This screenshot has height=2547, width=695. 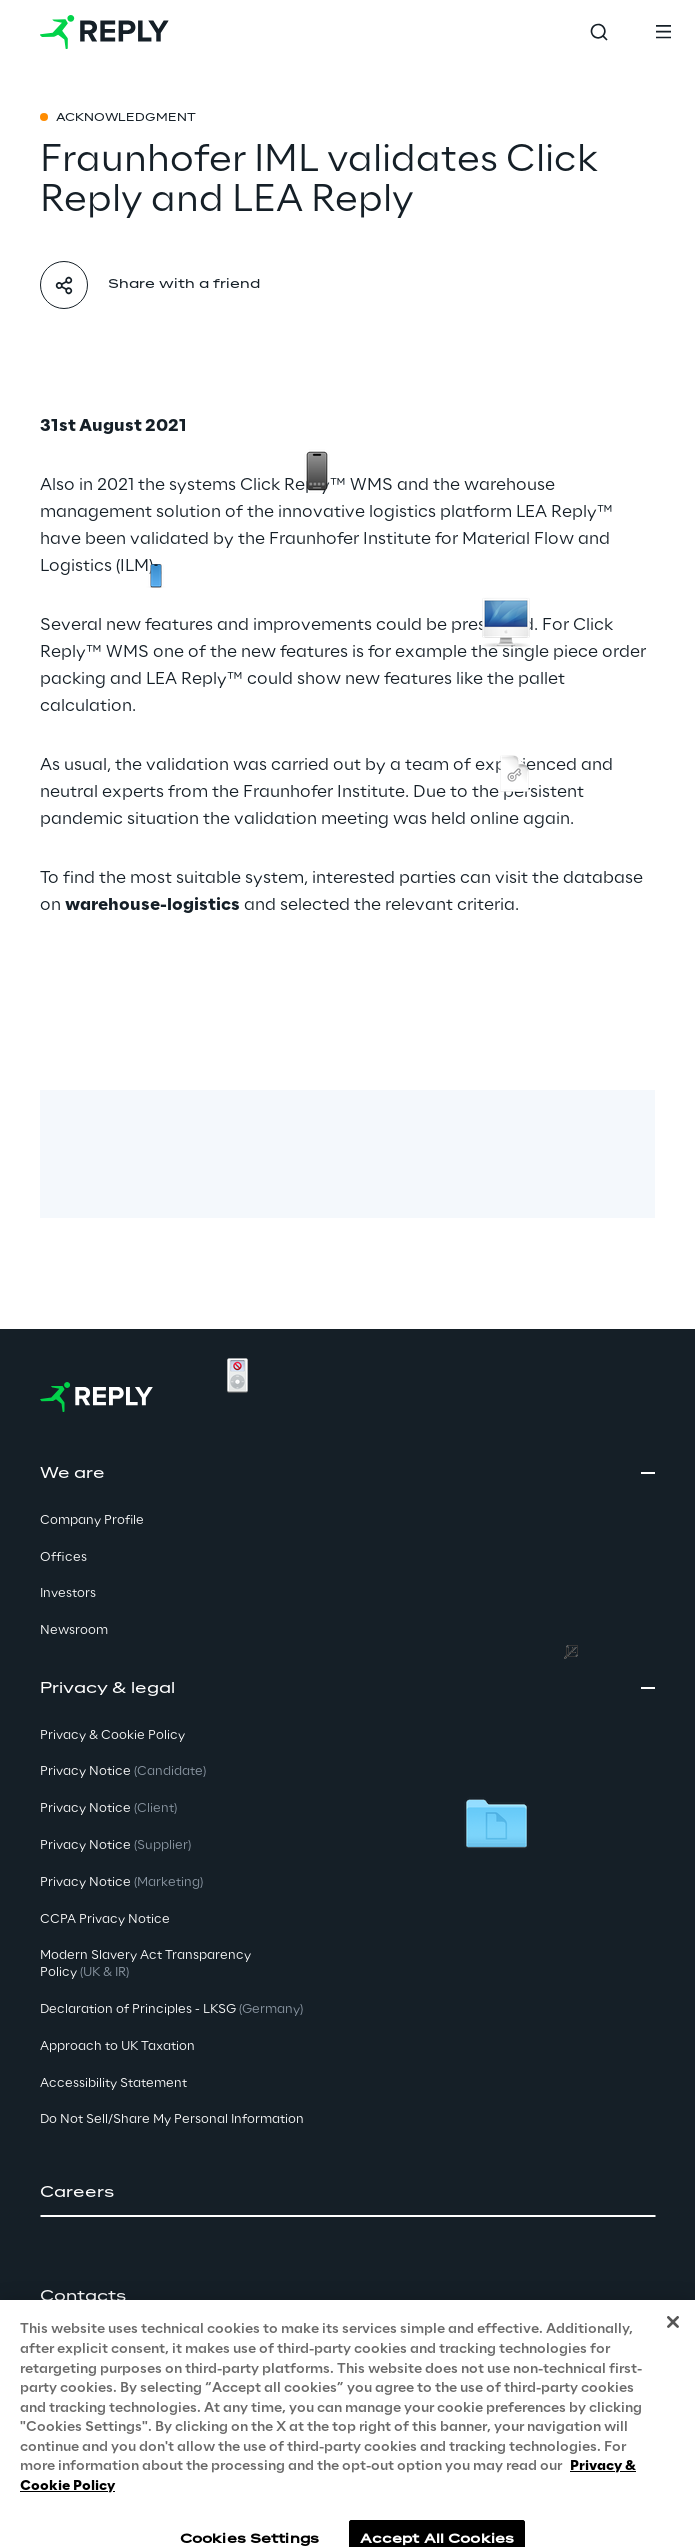 I want to click on iPod device not connected or unavailable, so click(x=237, y=1375).